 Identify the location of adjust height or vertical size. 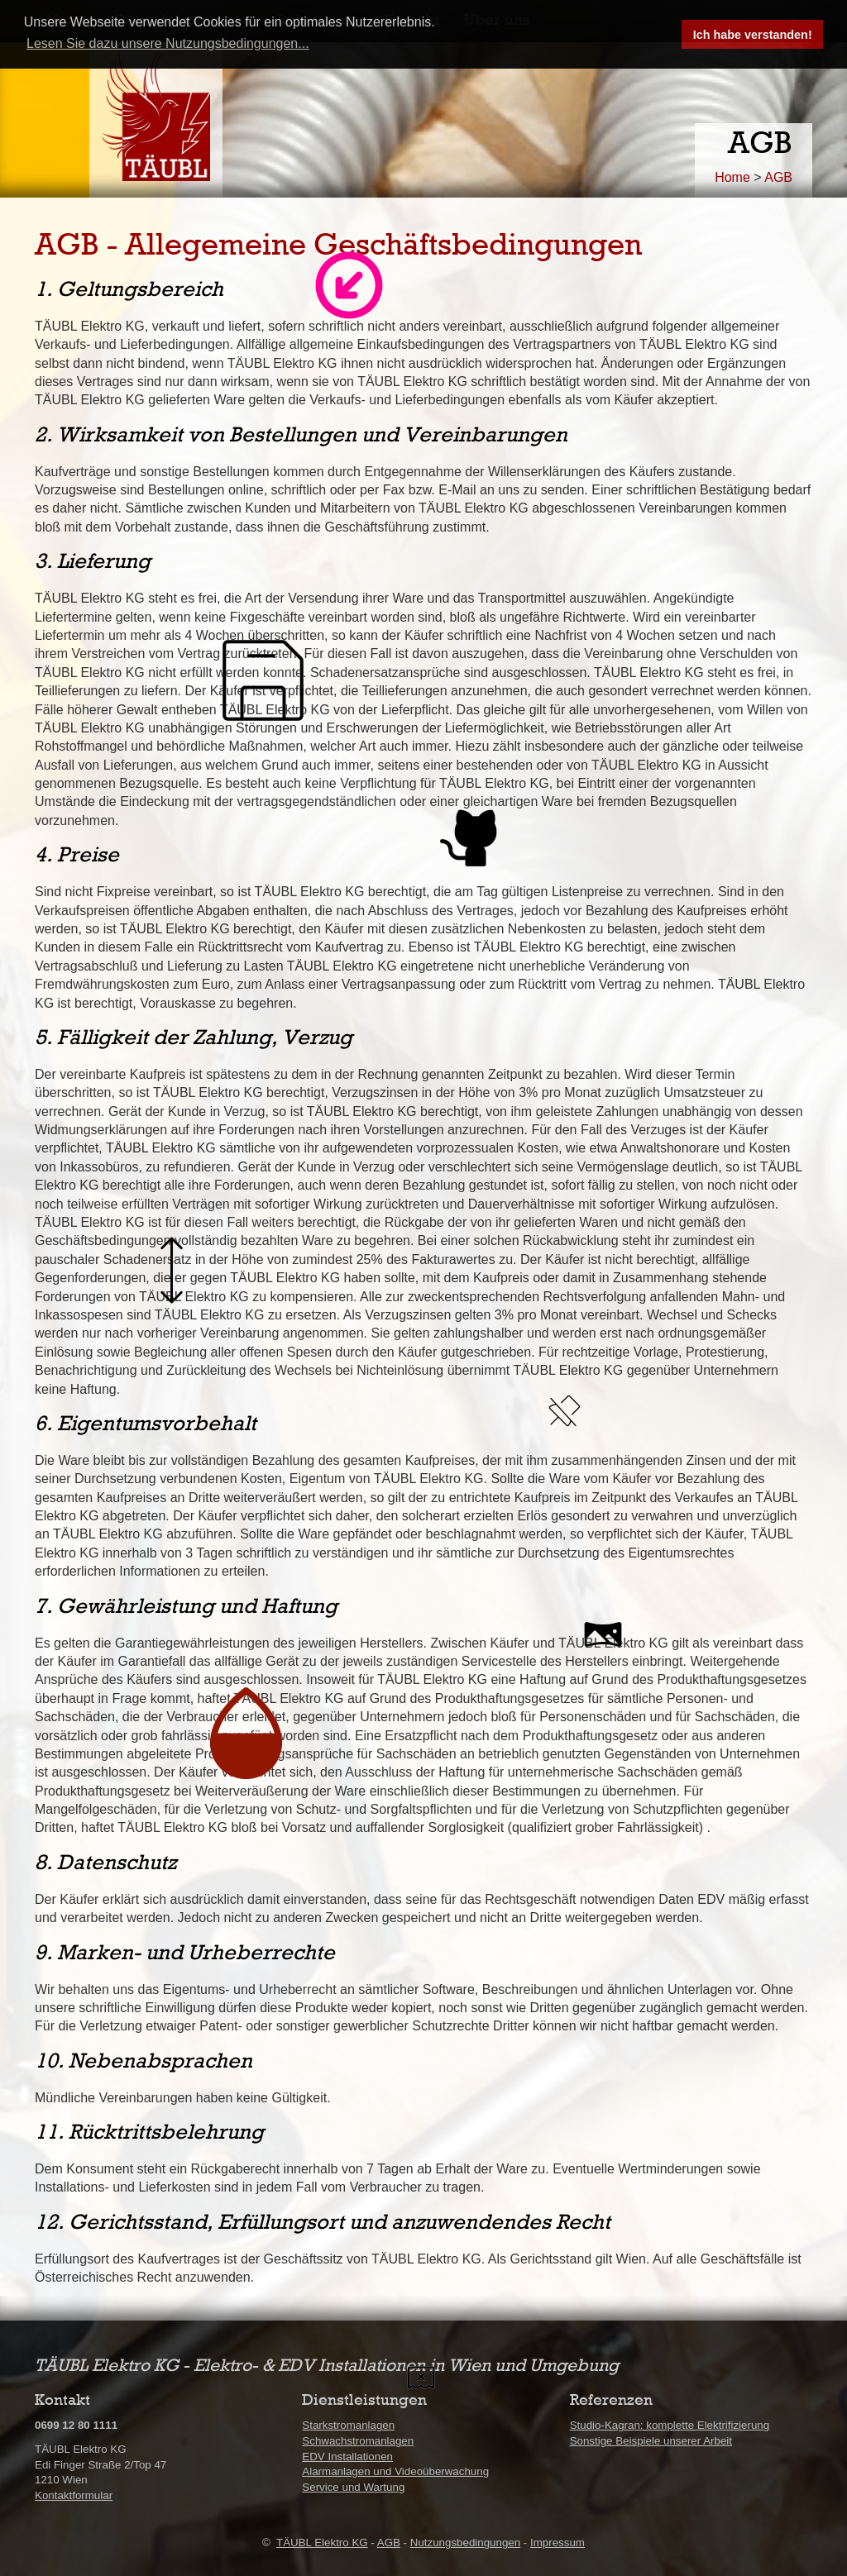
(171, 1270).